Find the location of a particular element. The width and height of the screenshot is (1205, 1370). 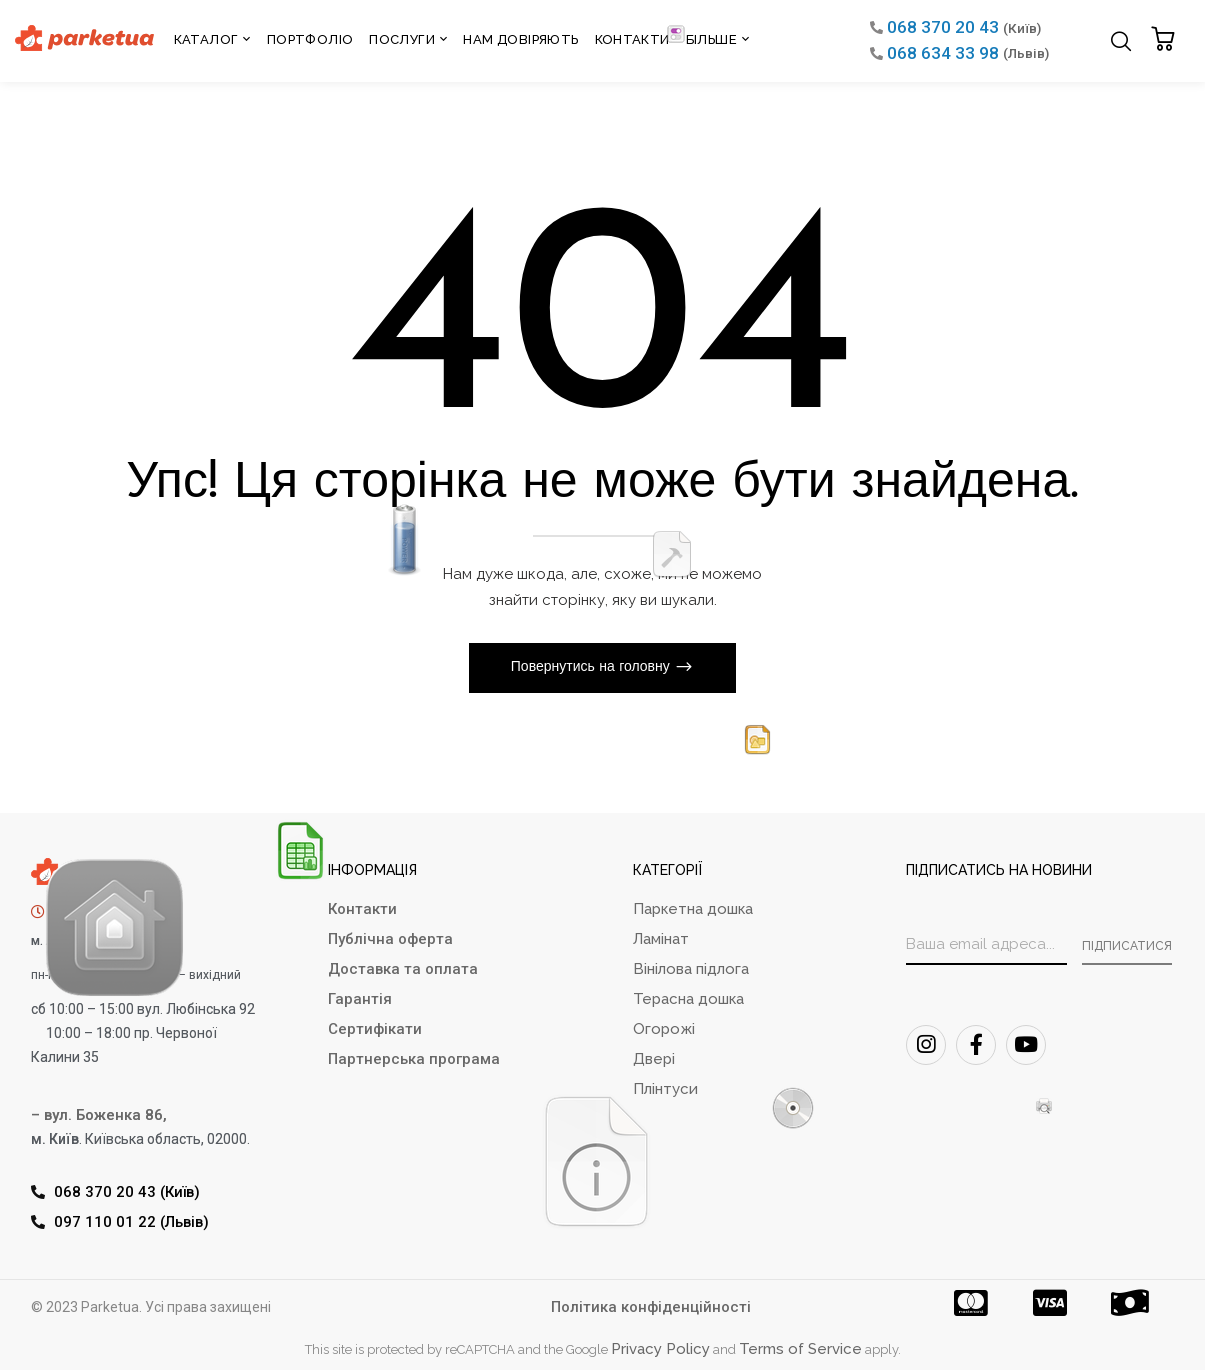

open a libreoffice draw document is located at coordinates (757, 739).